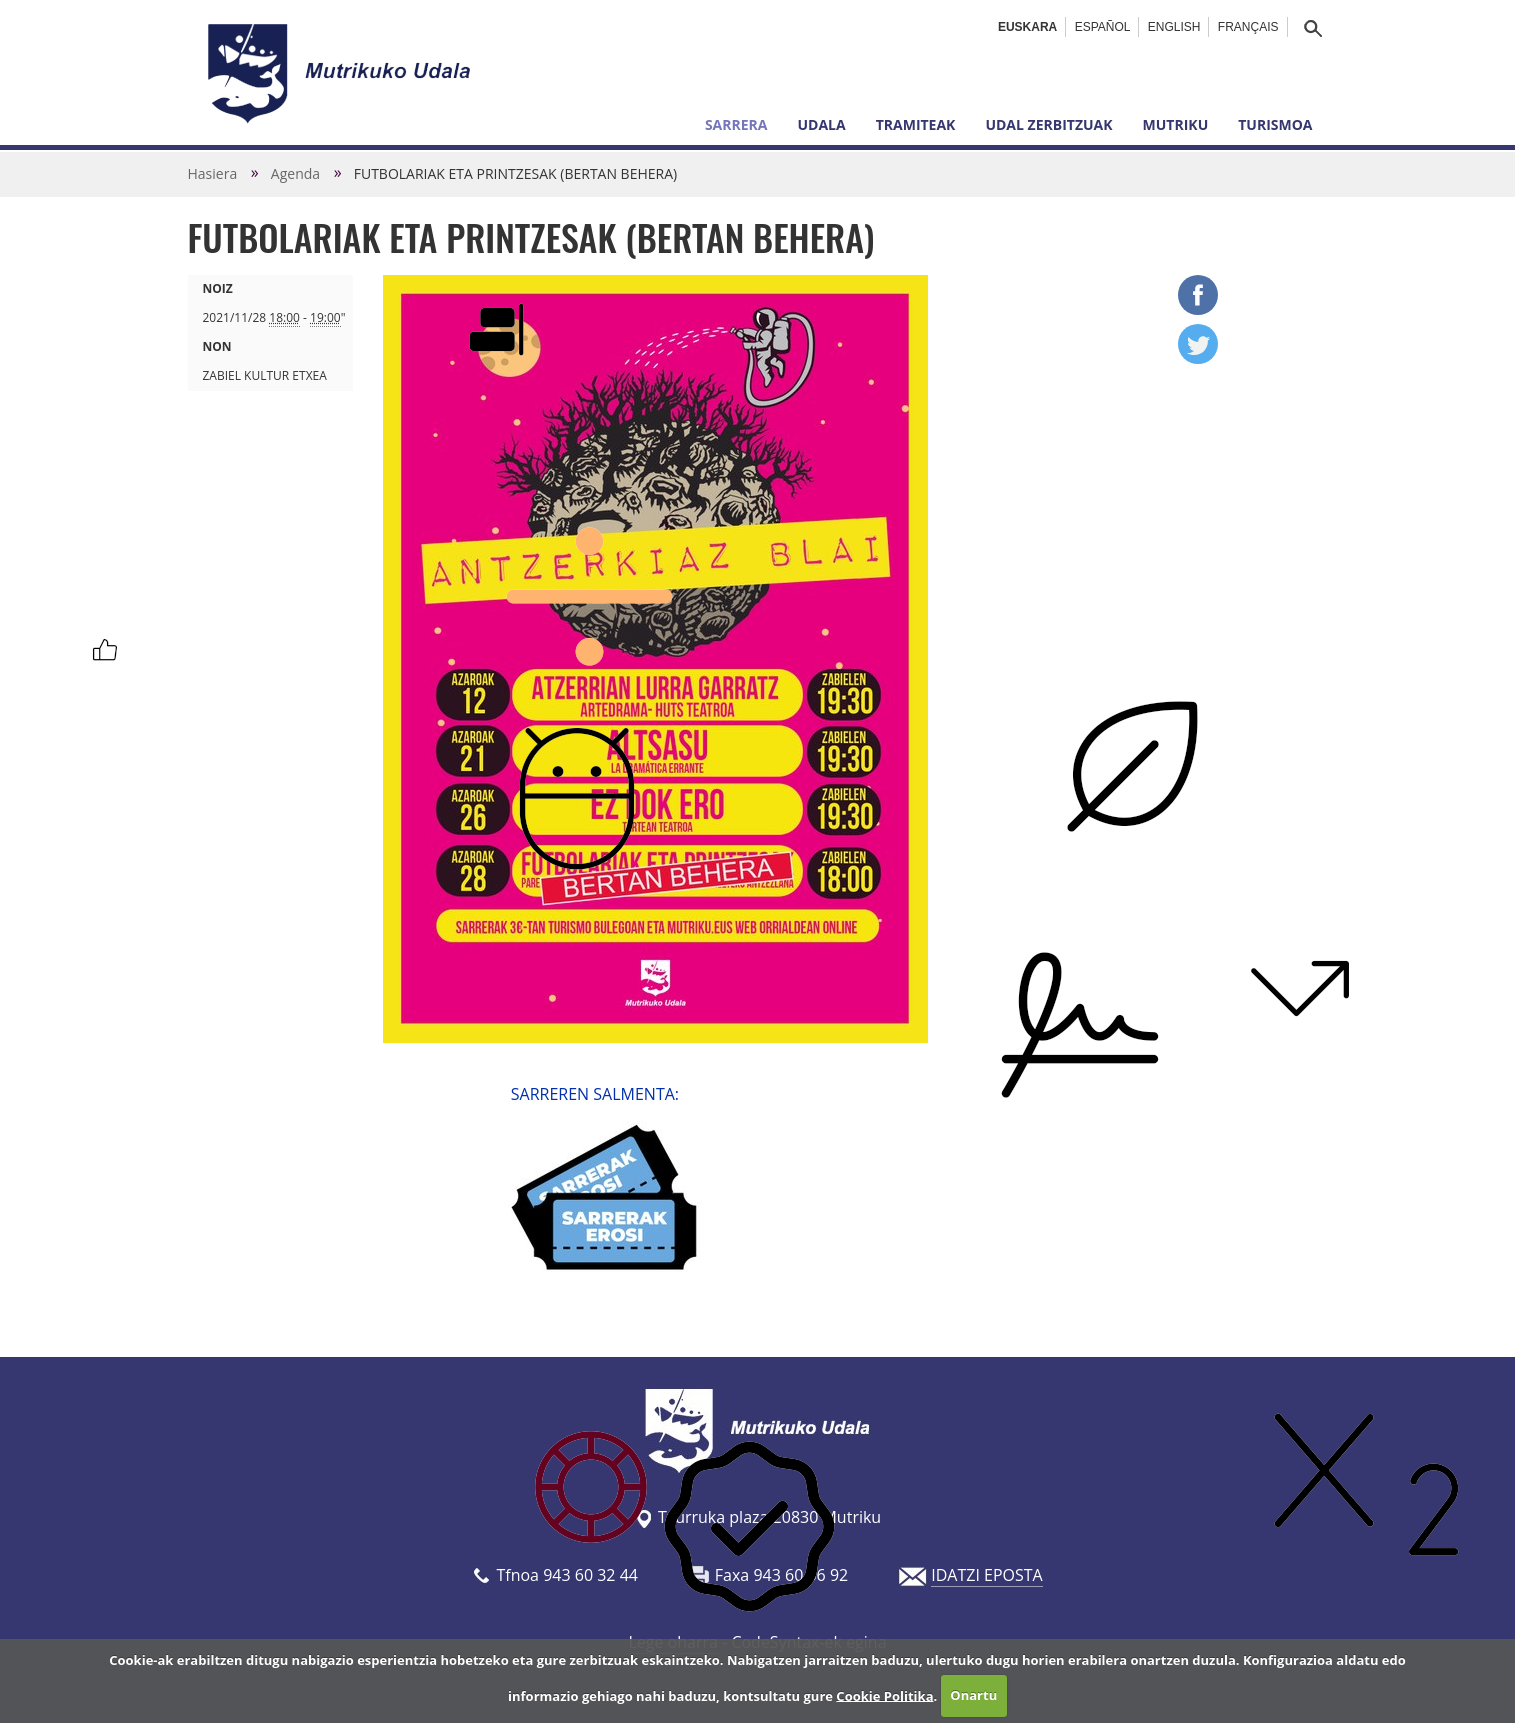 This screenshot has height=1723, width=1515. I want to click on like or approve content, so click(105, 651).